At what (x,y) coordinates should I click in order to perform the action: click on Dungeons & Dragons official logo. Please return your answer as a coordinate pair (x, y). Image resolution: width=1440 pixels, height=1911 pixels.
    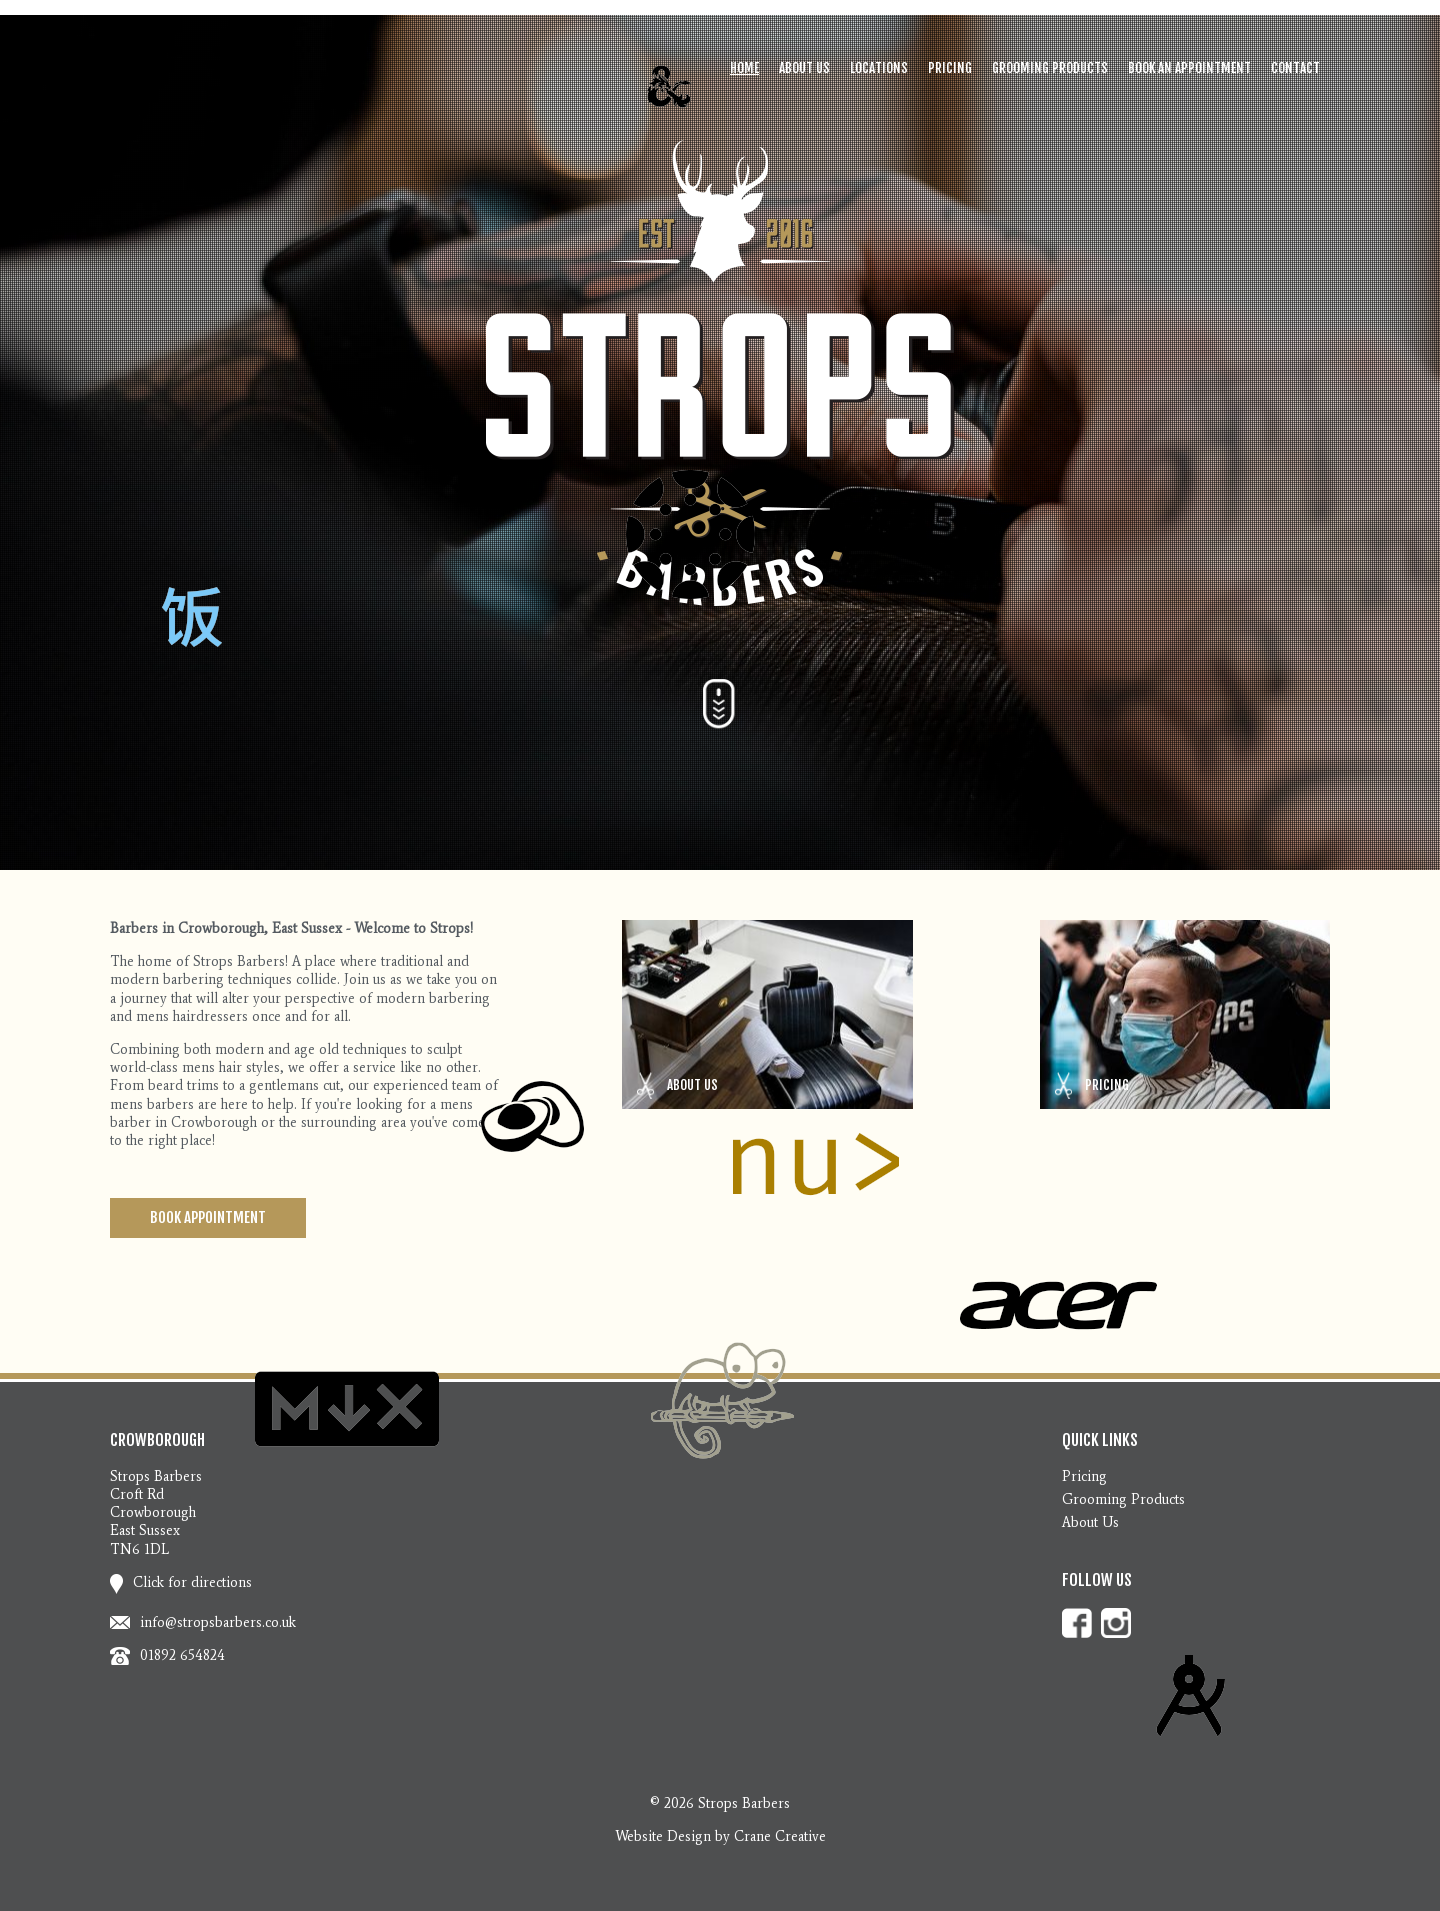
    Looking at the image, I should click on (669, 86).